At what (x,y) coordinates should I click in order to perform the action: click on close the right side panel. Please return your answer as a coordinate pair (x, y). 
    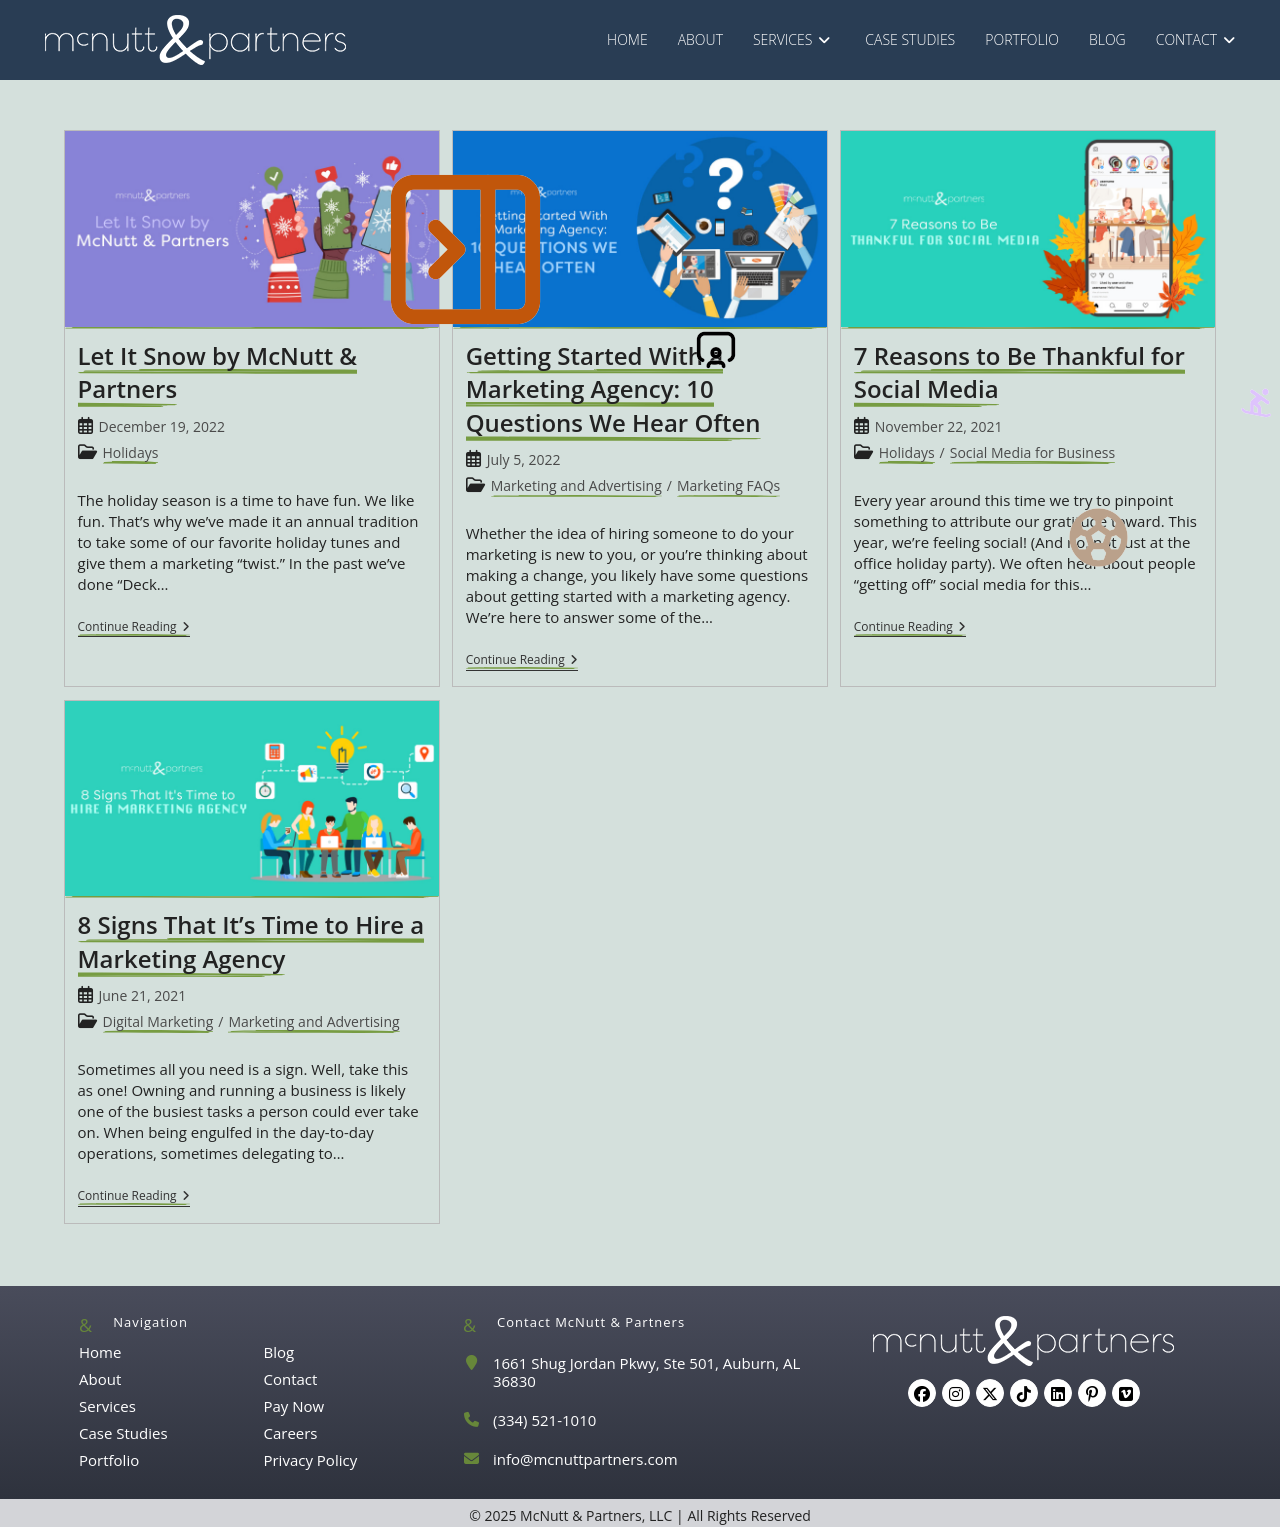
    Looking at the image, I should click on (465, 249).